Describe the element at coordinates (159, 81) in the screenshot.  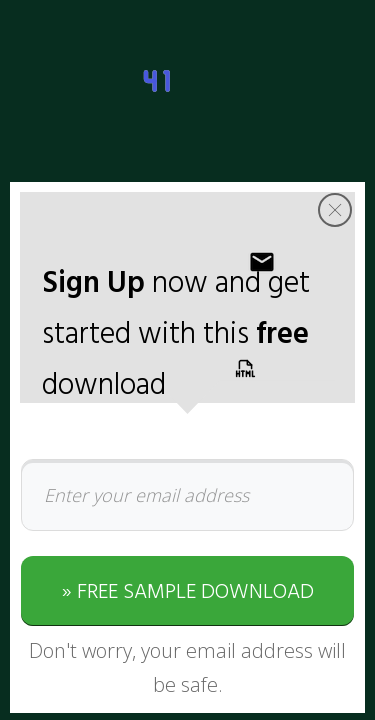
I see `indicates item number 41 in a list or sequence` at that location.